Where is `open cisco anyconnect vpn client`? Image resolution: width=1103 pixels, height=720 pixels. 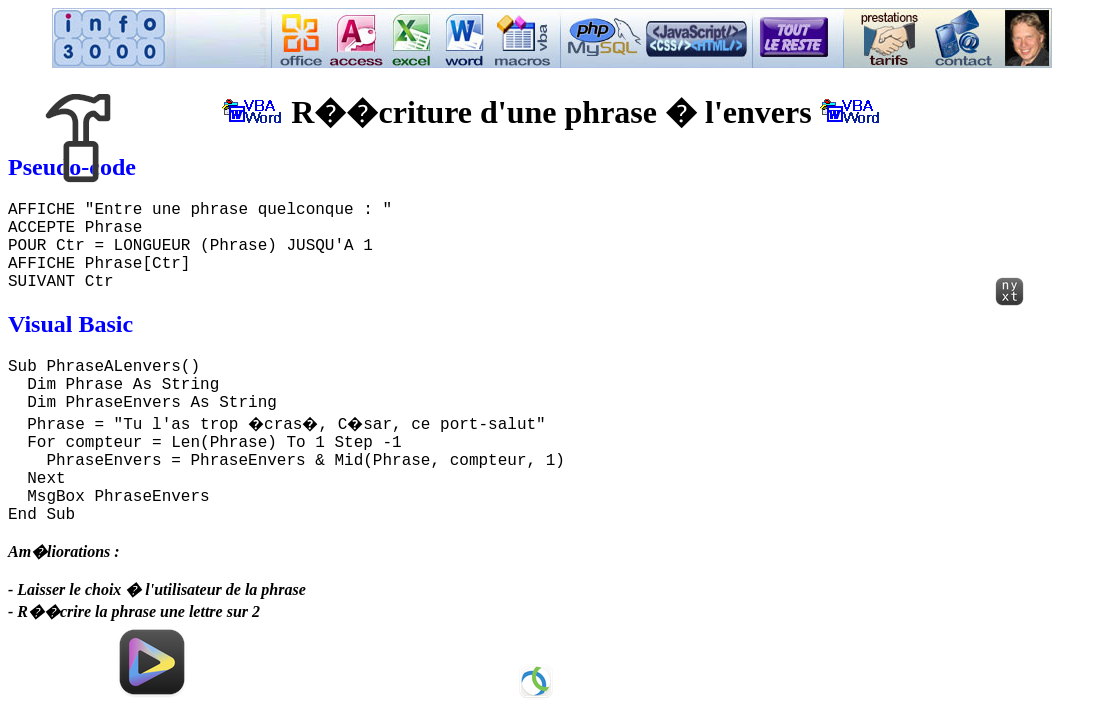
open cisco anyconnect vpn client is located at coordinates (536, 681).